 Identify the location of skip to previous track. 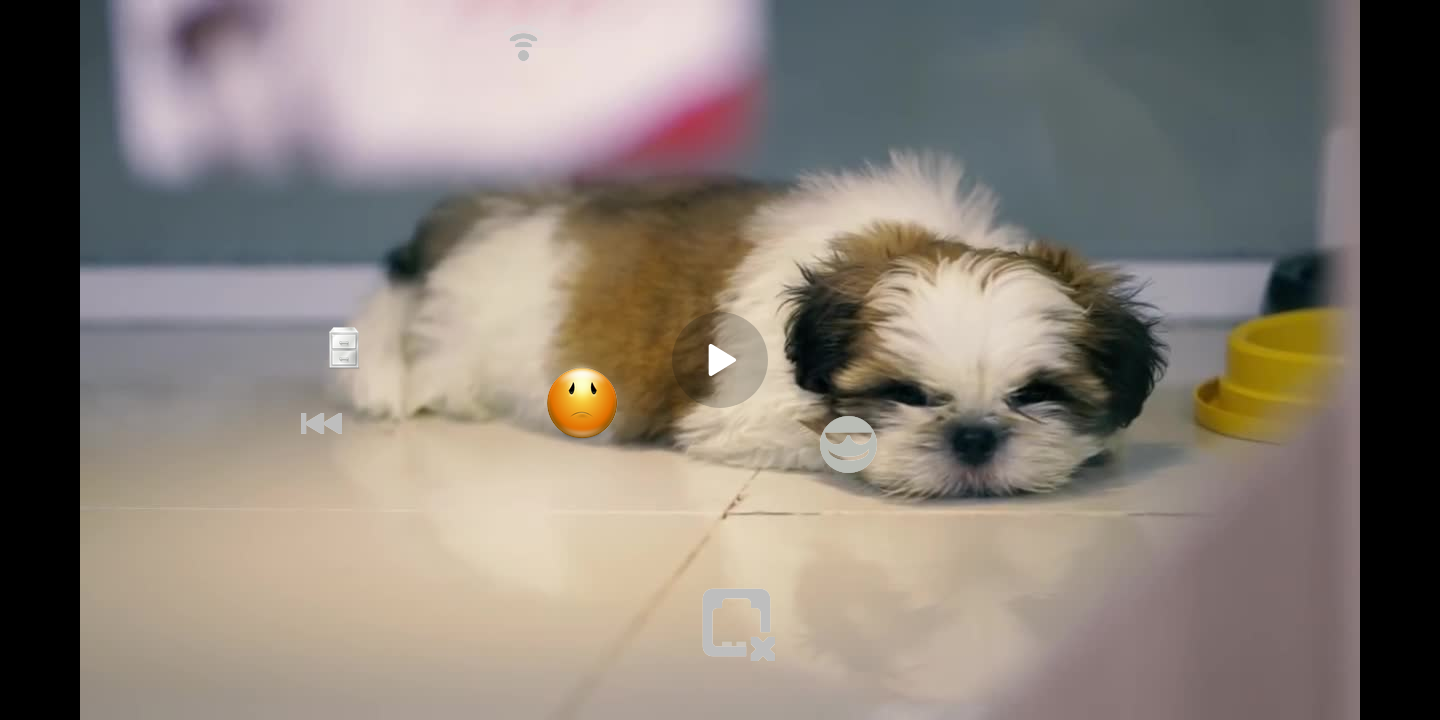
(321, 423).